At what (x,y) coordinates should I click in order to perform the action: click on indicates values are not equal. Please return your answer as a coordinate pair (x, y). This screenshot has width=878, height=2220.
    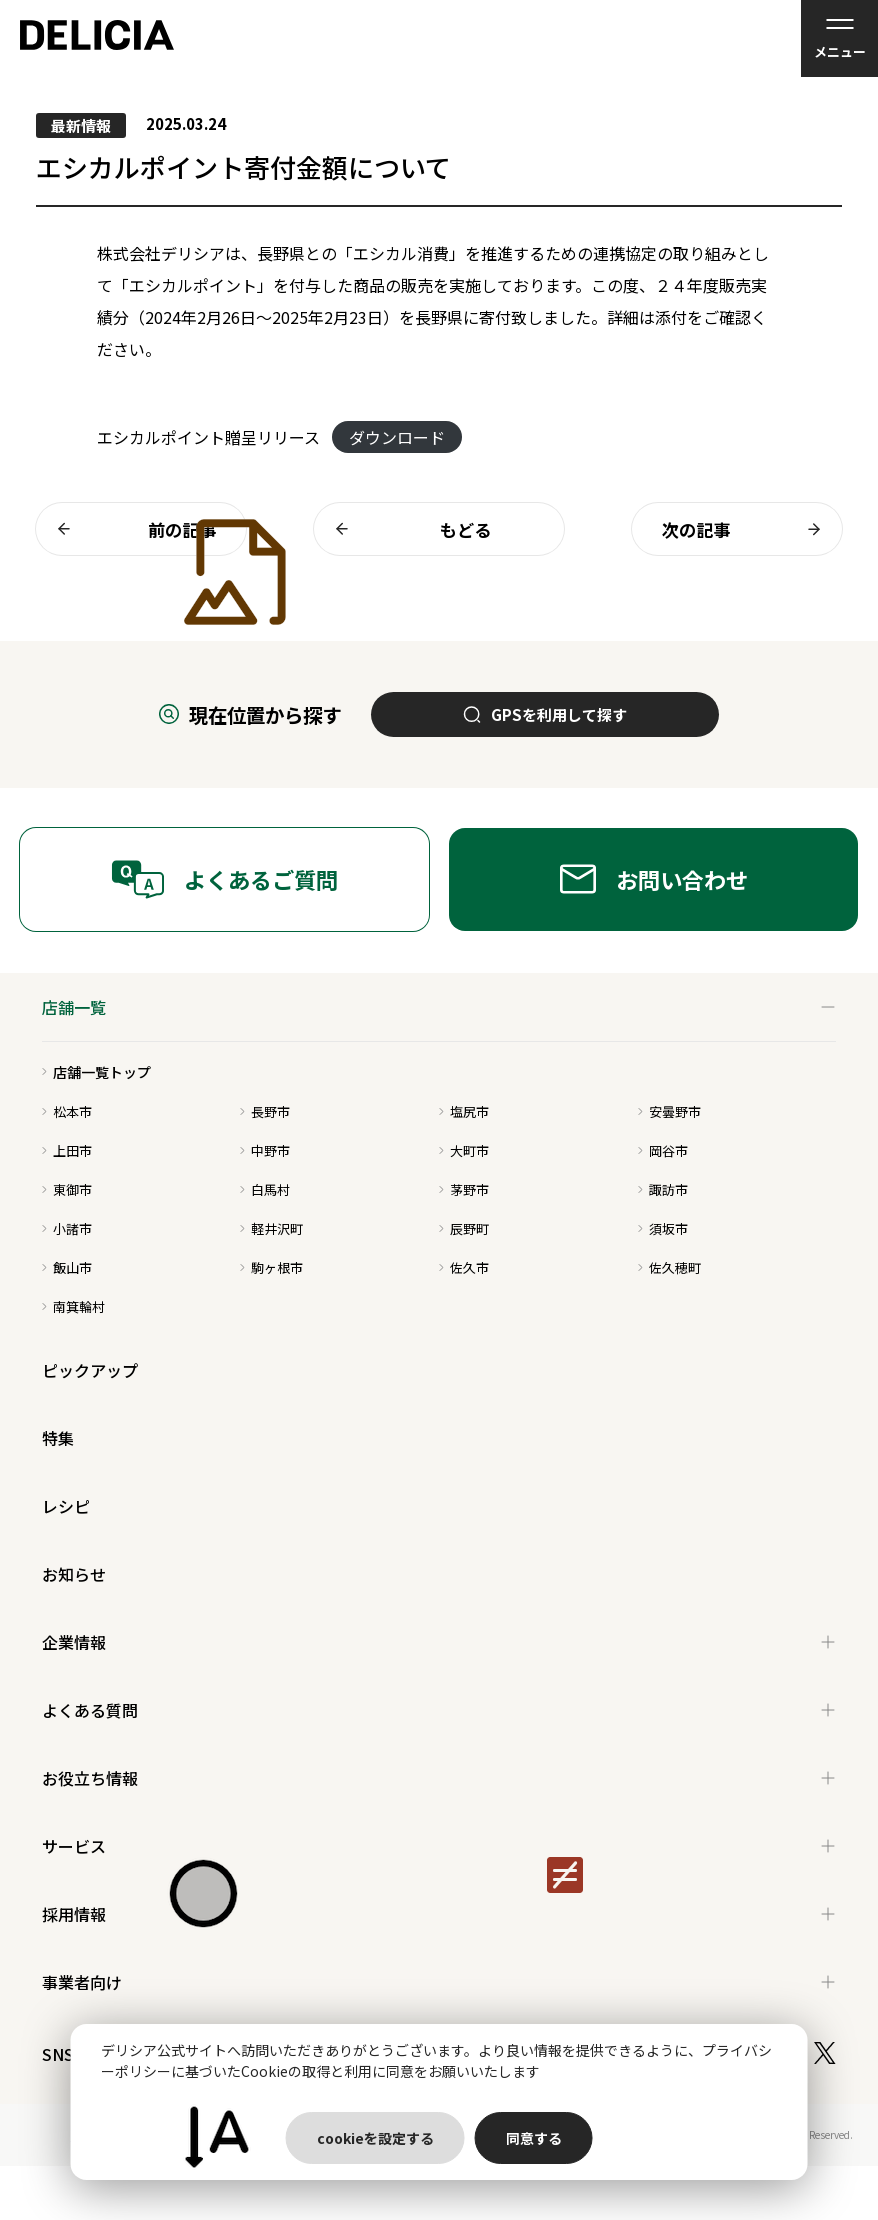
    Looking at the image, I should click on (565, 1875).